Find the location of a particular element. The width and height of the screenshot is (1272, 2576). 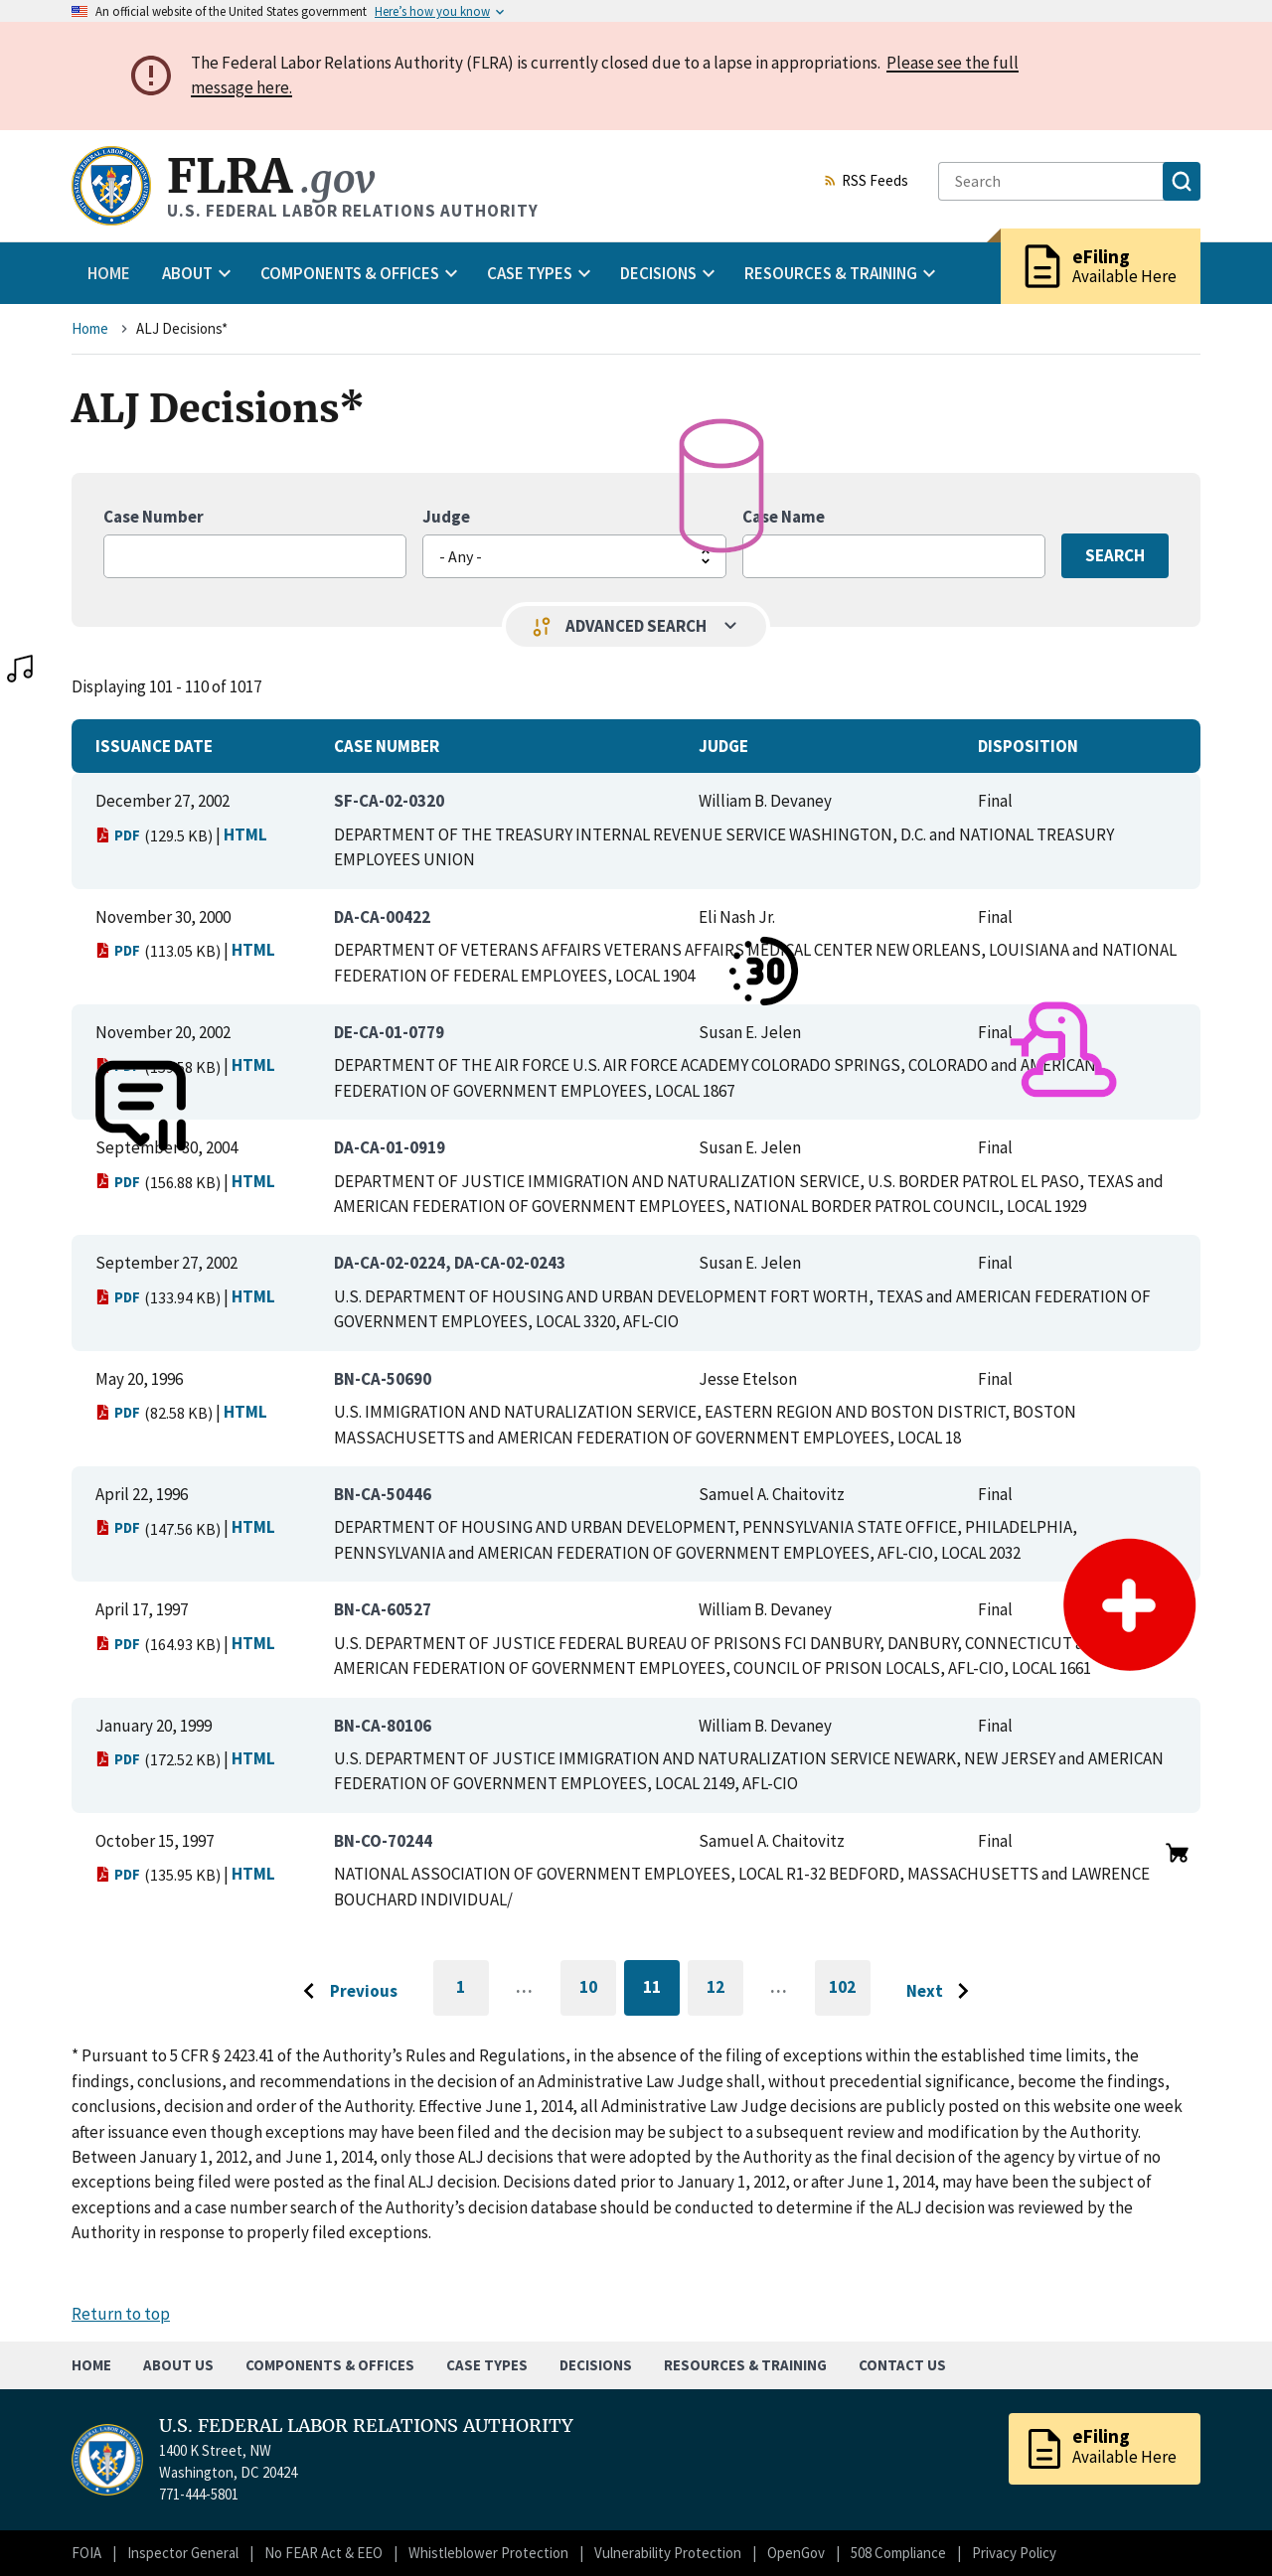

add a new item is located at coordinates (1129, 1605).